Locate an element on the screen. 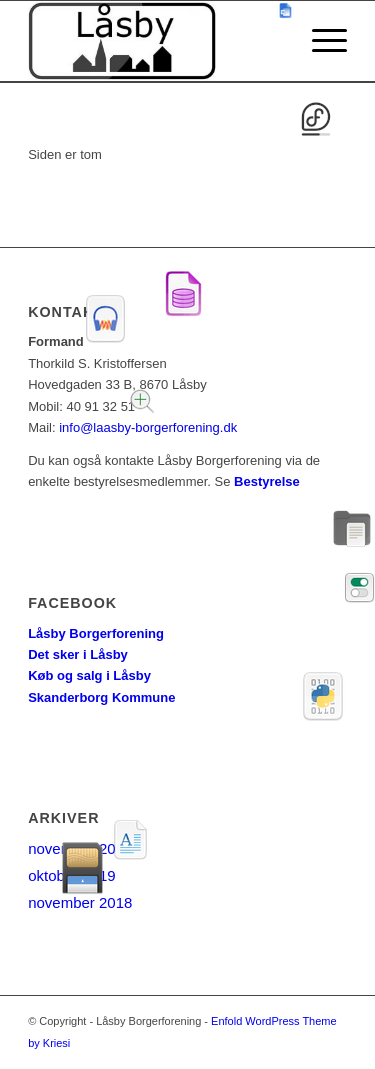 Image resolution: width=375 pixels, height=1069 pixels. zoom in on the current view is located at coordinates (142, 401).